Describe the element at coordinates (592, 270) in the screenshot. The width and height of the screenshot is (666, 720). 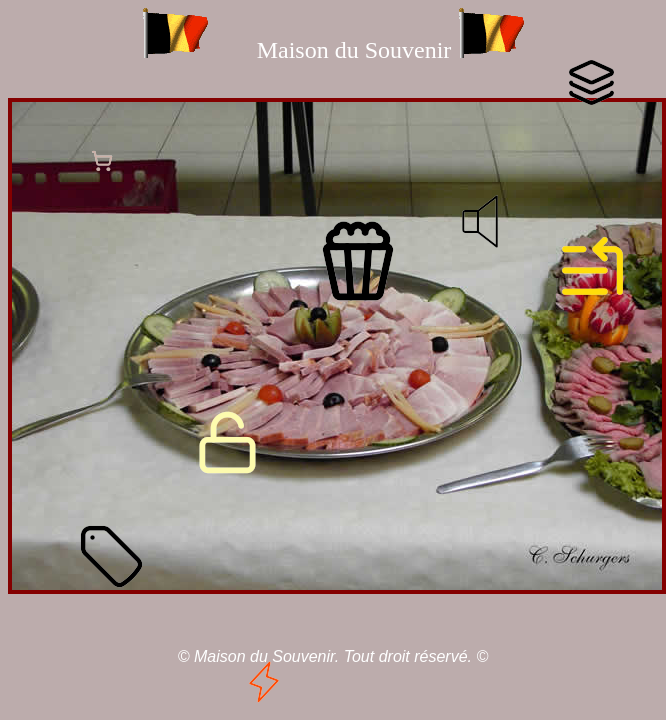
I see `move item to the top of the list` at that location.